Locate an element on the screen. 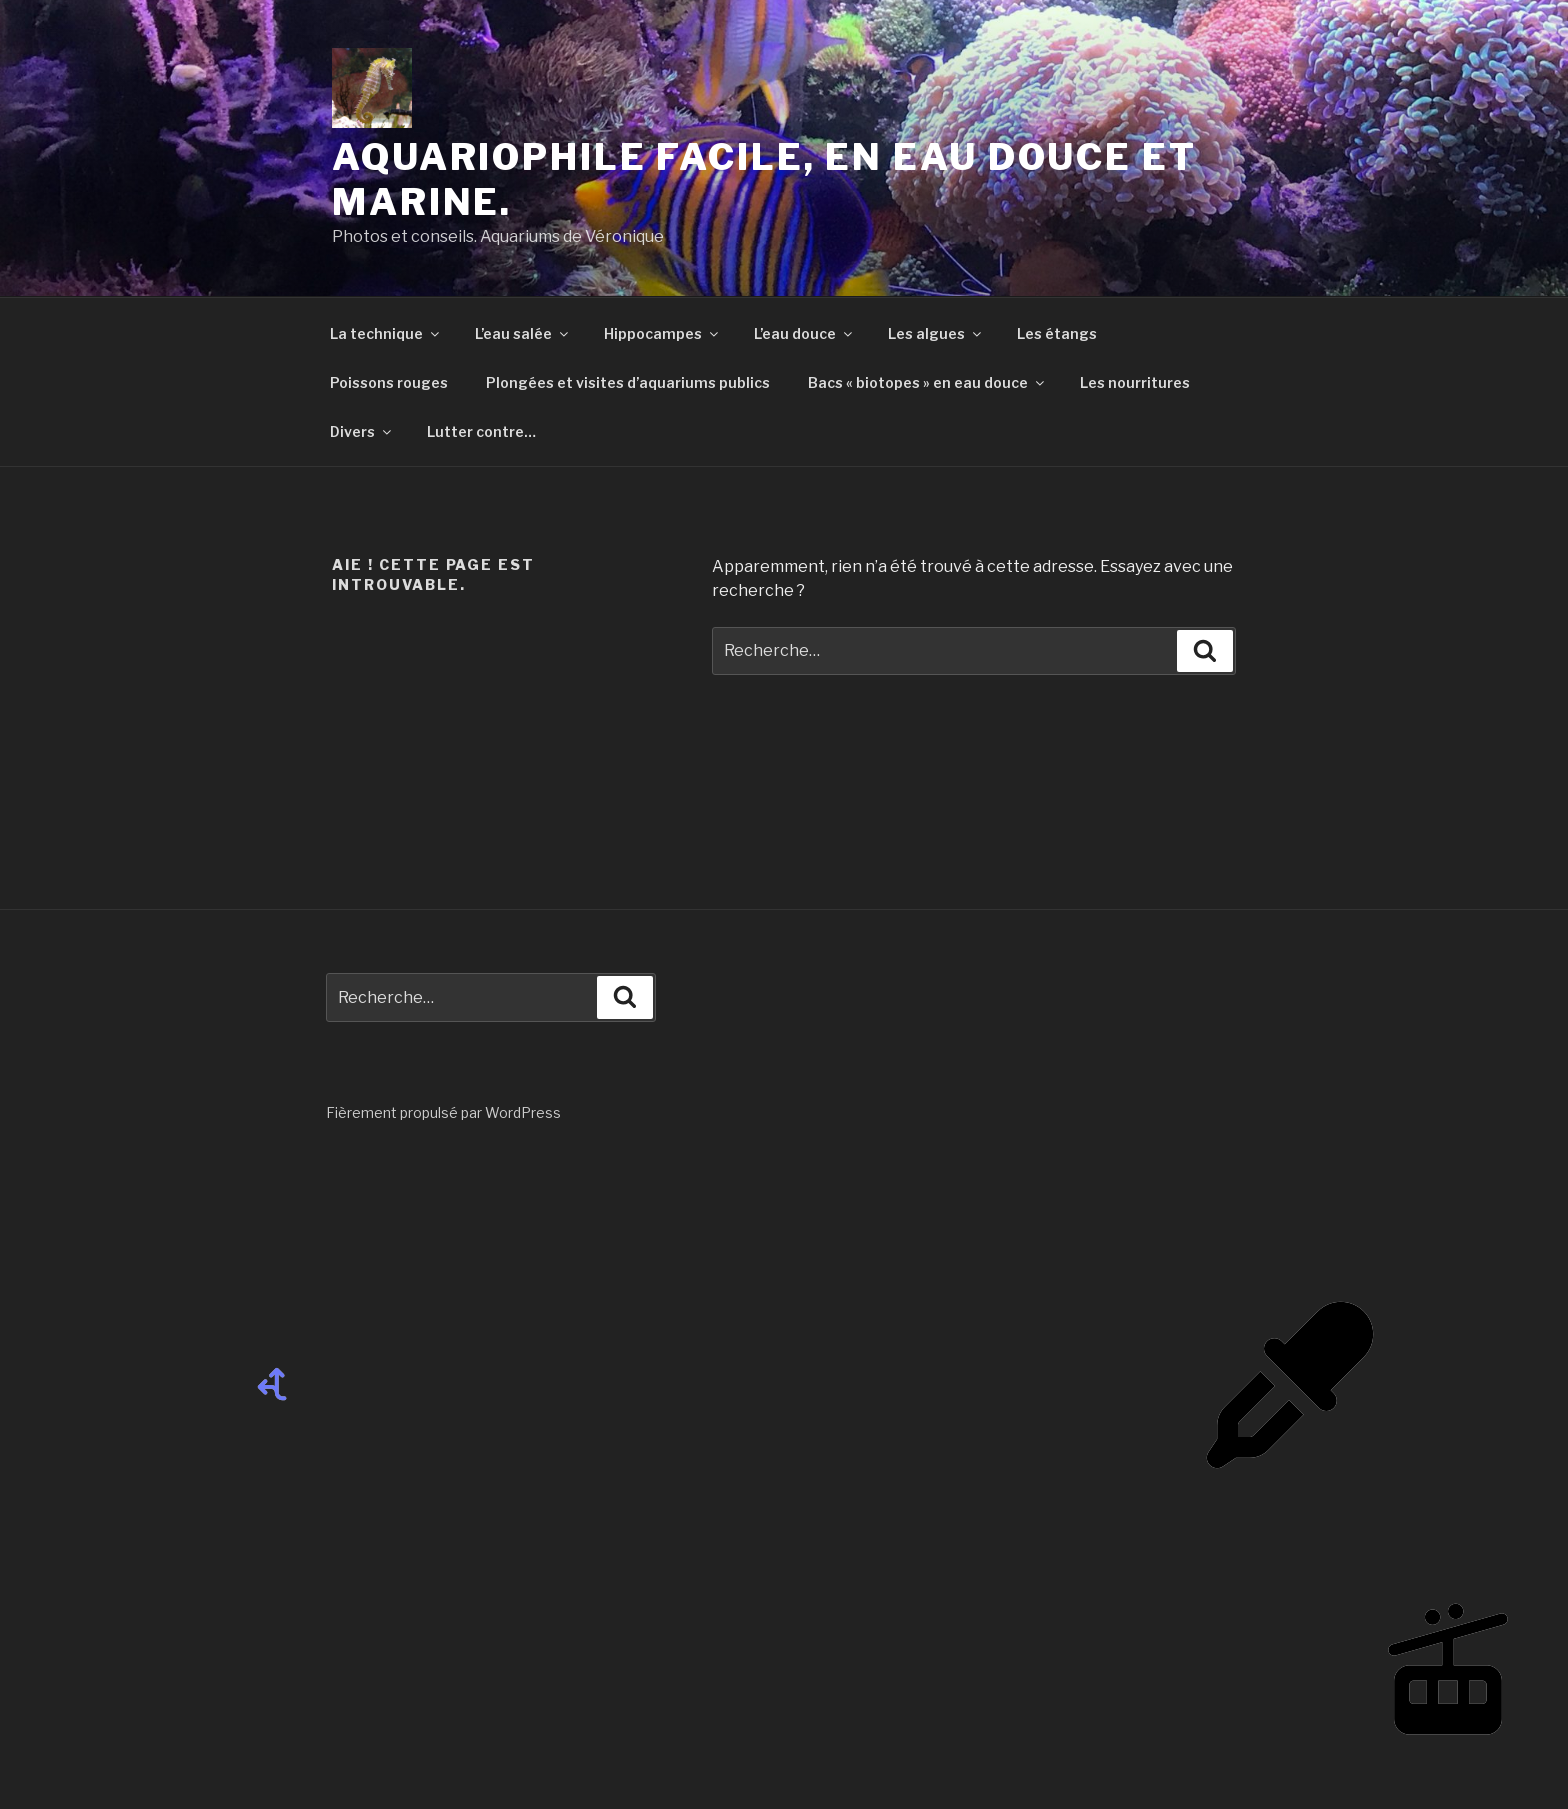 The image size is (1568, 1809). split or branch content in multiple directions is located at coordinates (273, 1385).